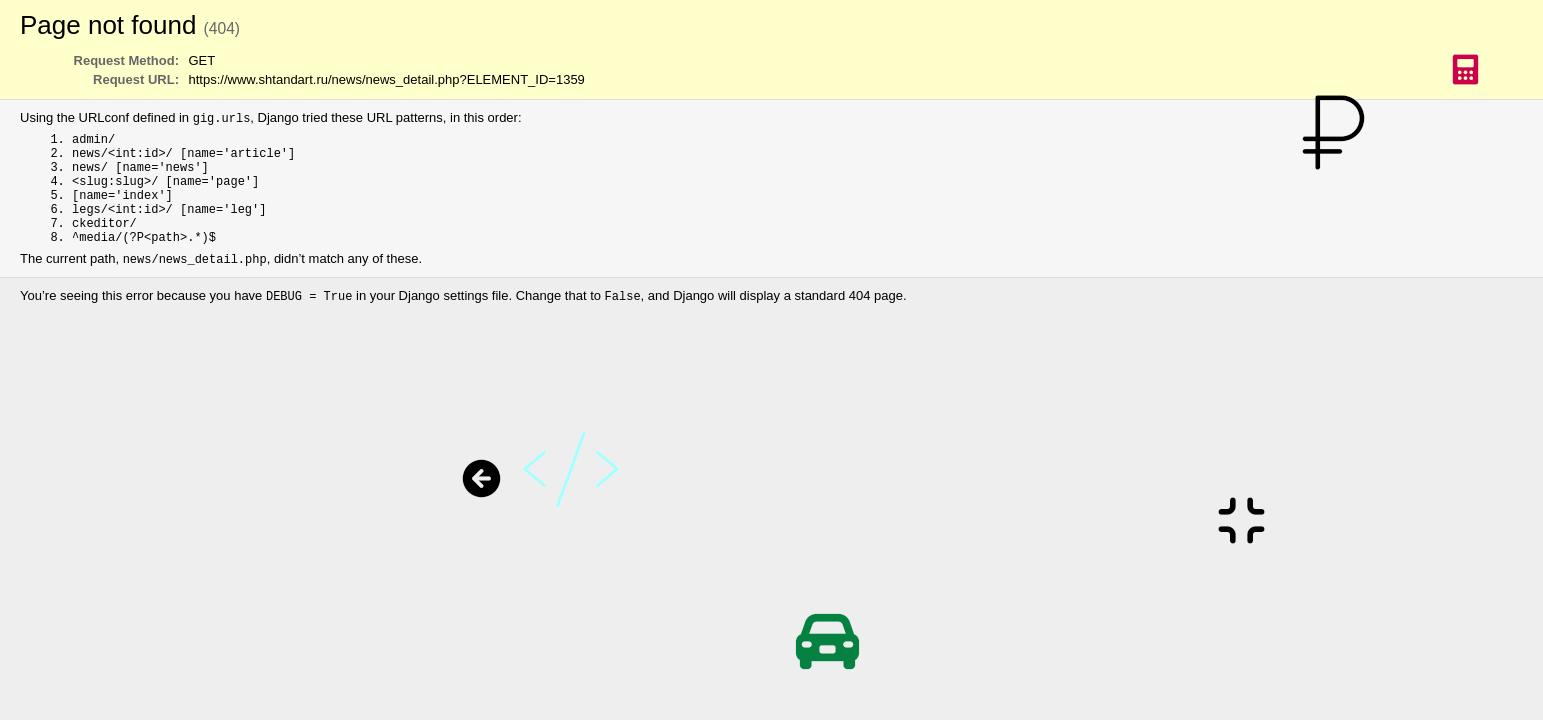 The width and height of the screenshot is (1543, 720). I want to click on view price in russian rubles, so click(1333, 132).